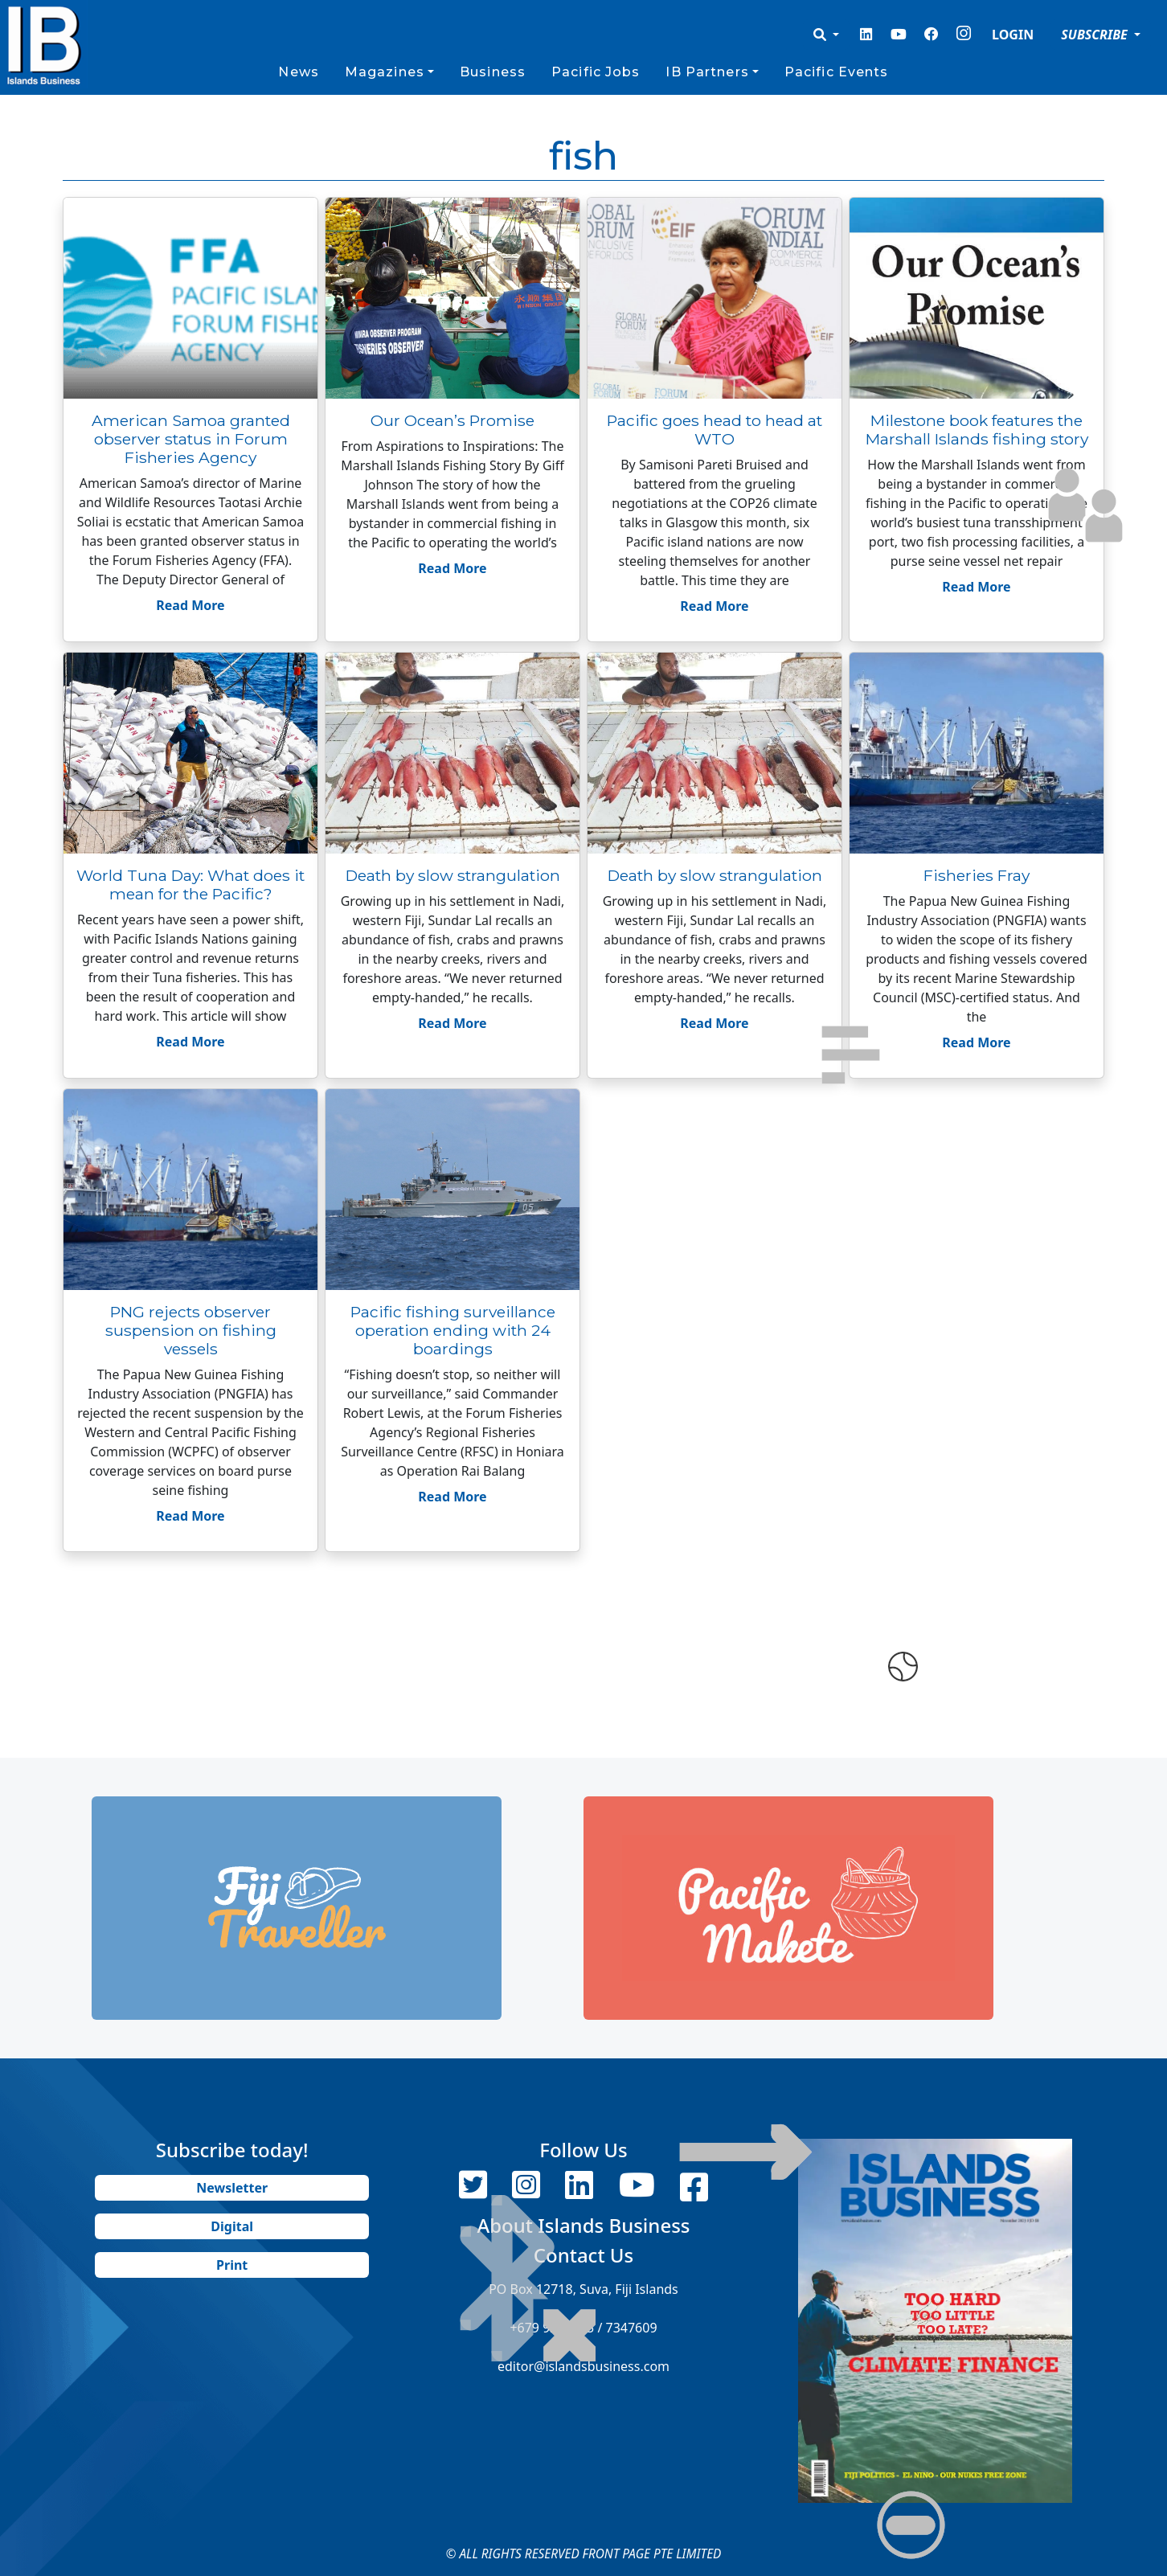 The height and width of the screenshot is (2576, 1167). I want to click on align text to the left margin, so click(850, 1055).